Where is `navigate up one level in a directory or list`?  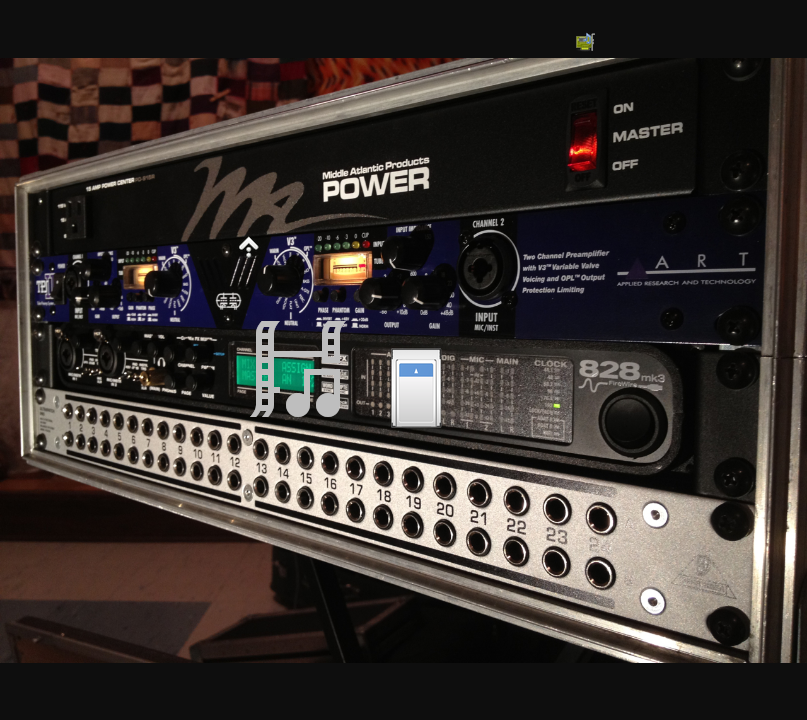
navigate up one level in a directory or list is located at coordinates (248, 247).